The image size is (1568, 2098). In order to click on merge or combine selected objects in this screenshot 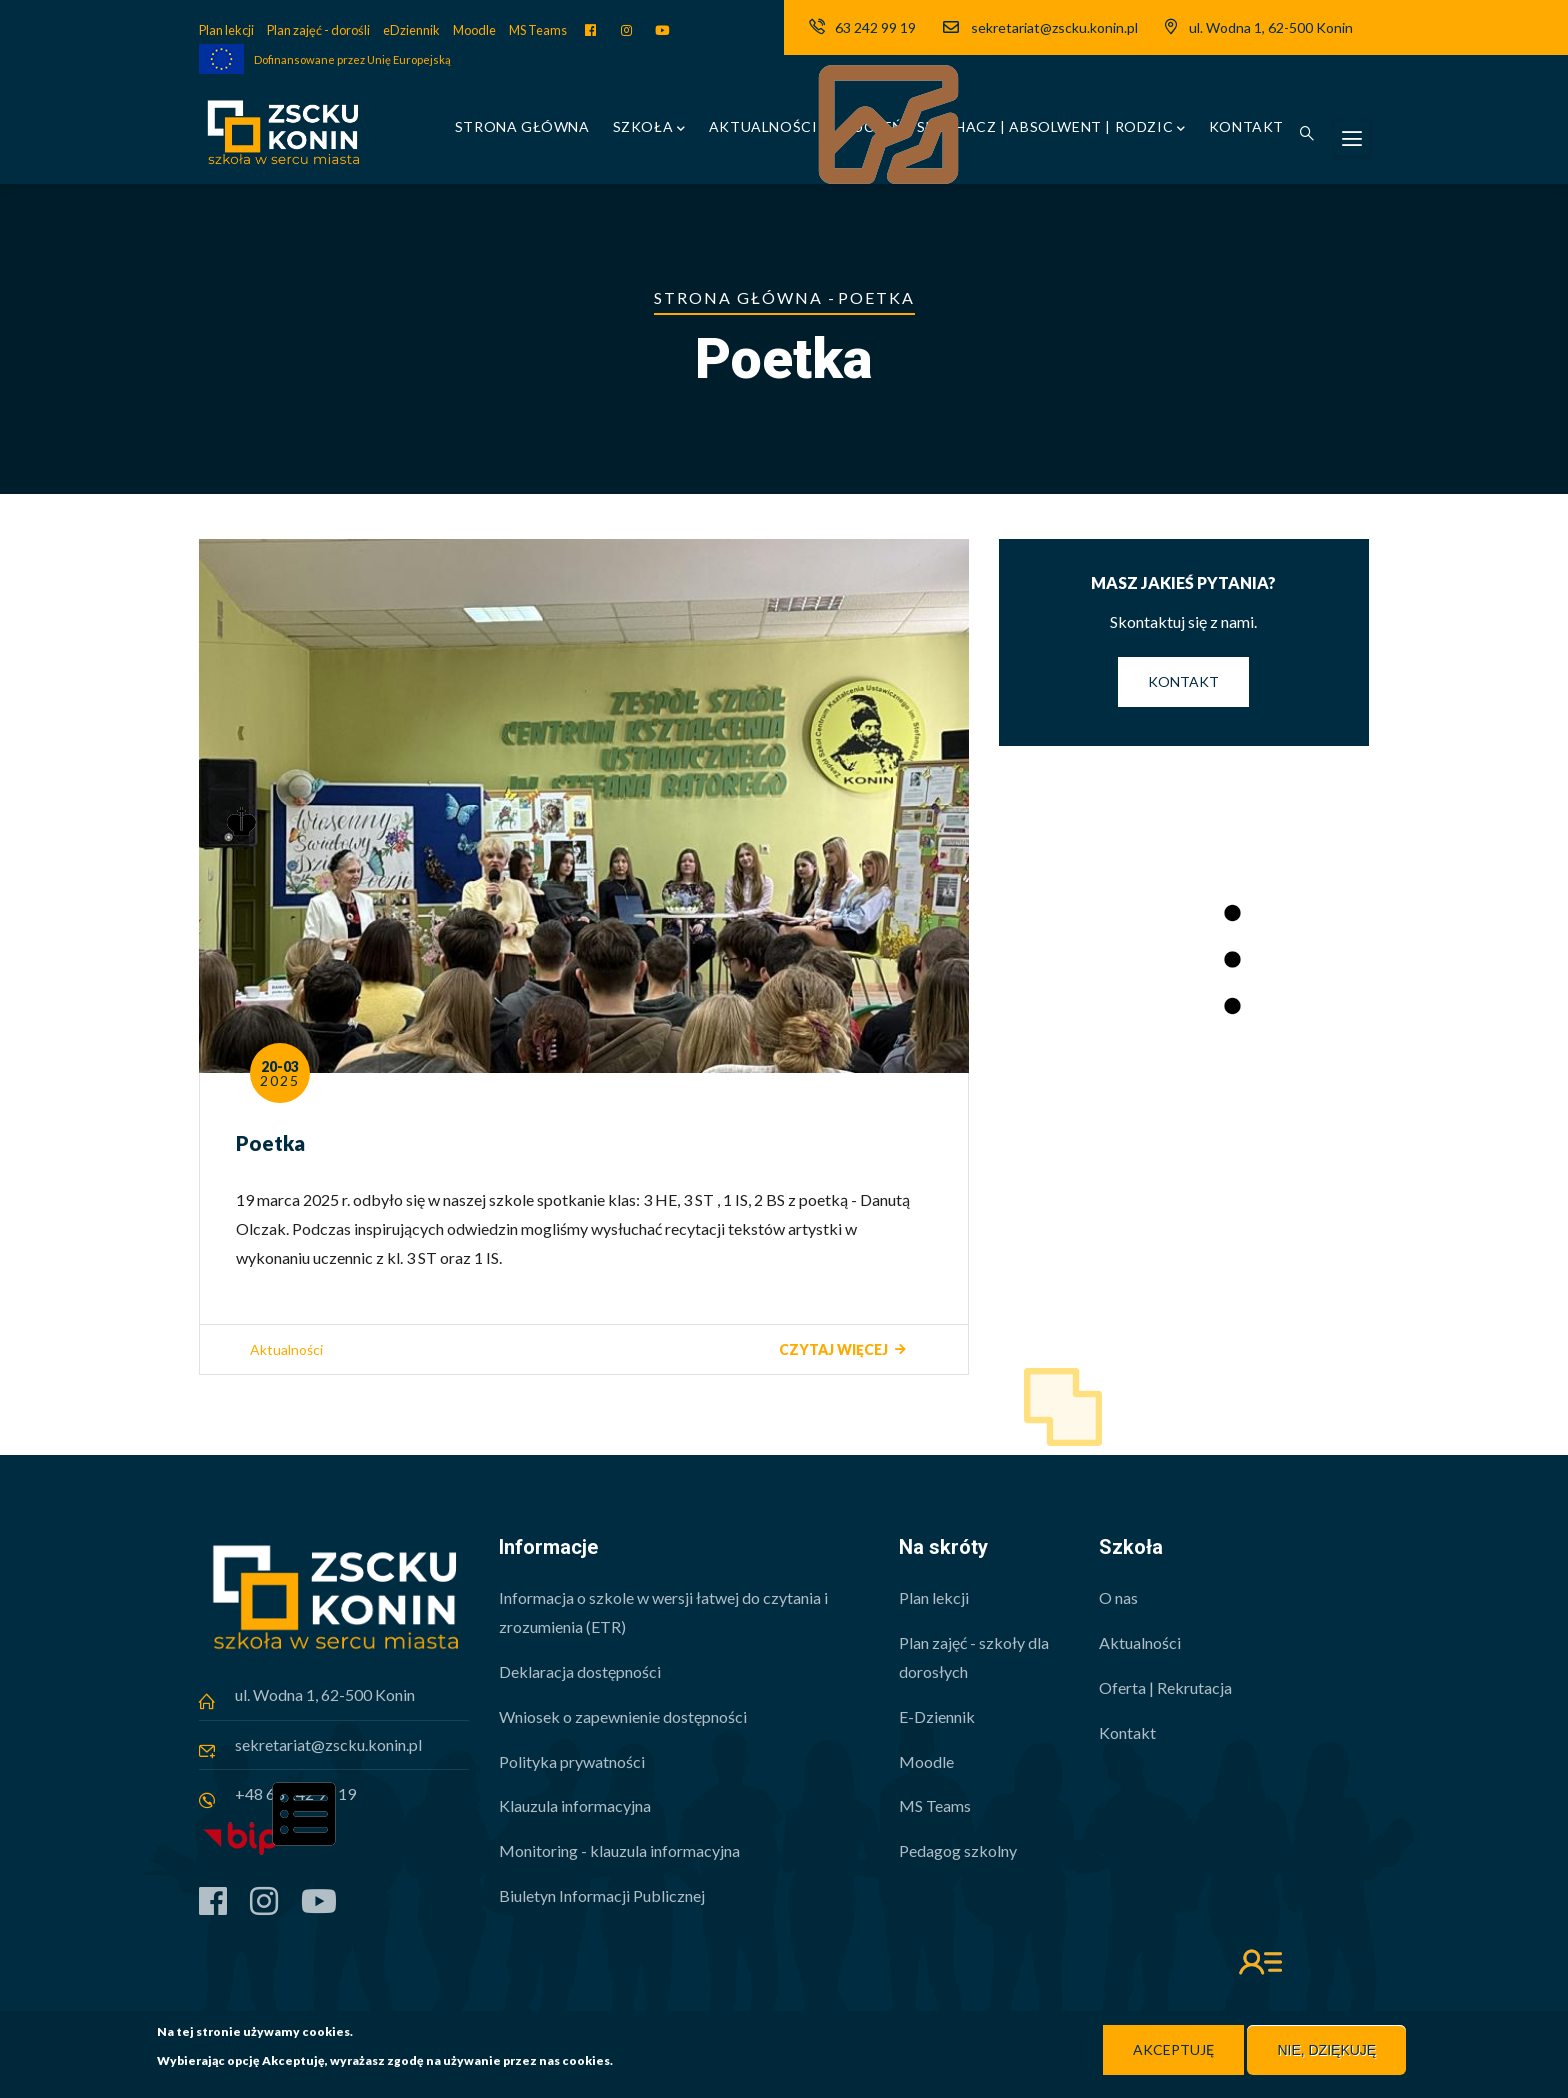, I will do `click(1063, 1407)`.